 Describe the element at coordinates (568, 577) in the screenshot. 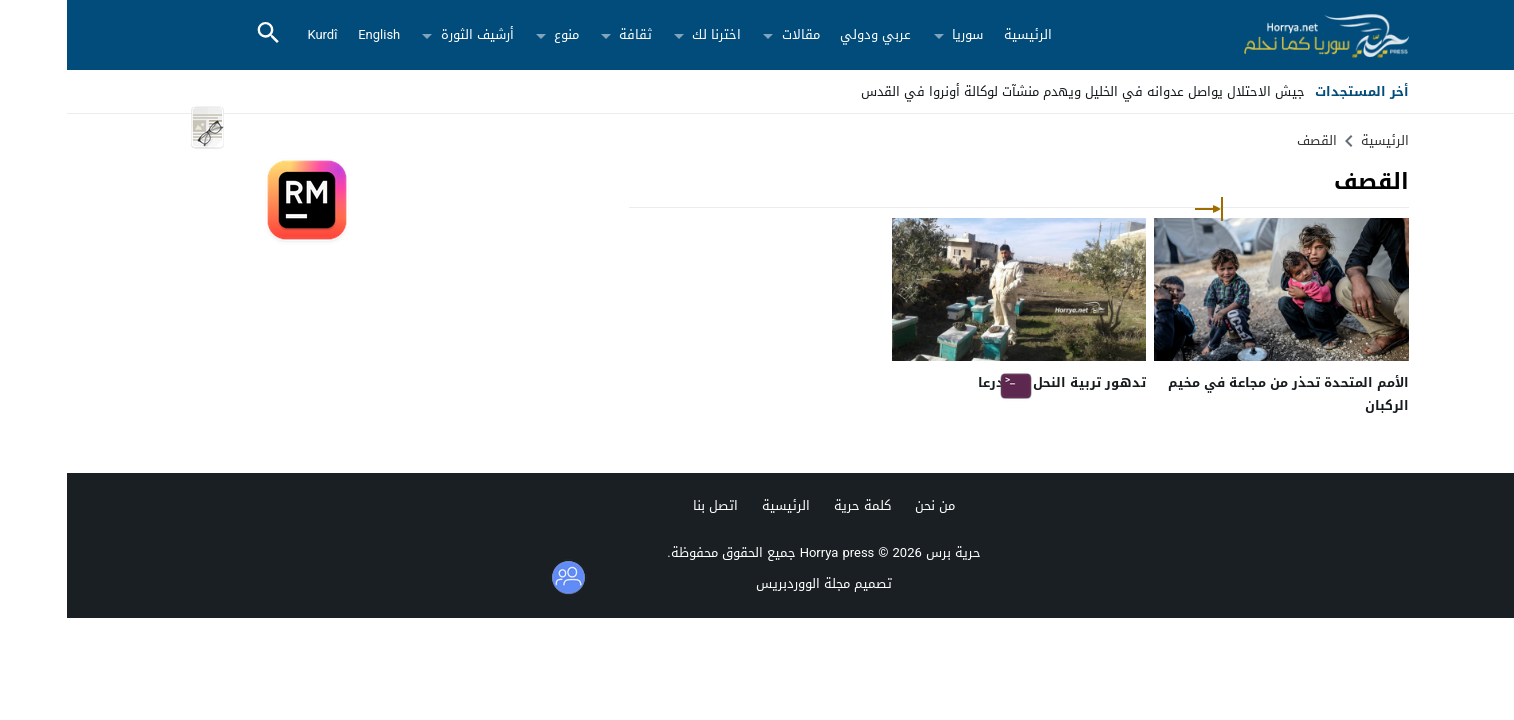

I see `indicates shared or collaborative content` at that location.